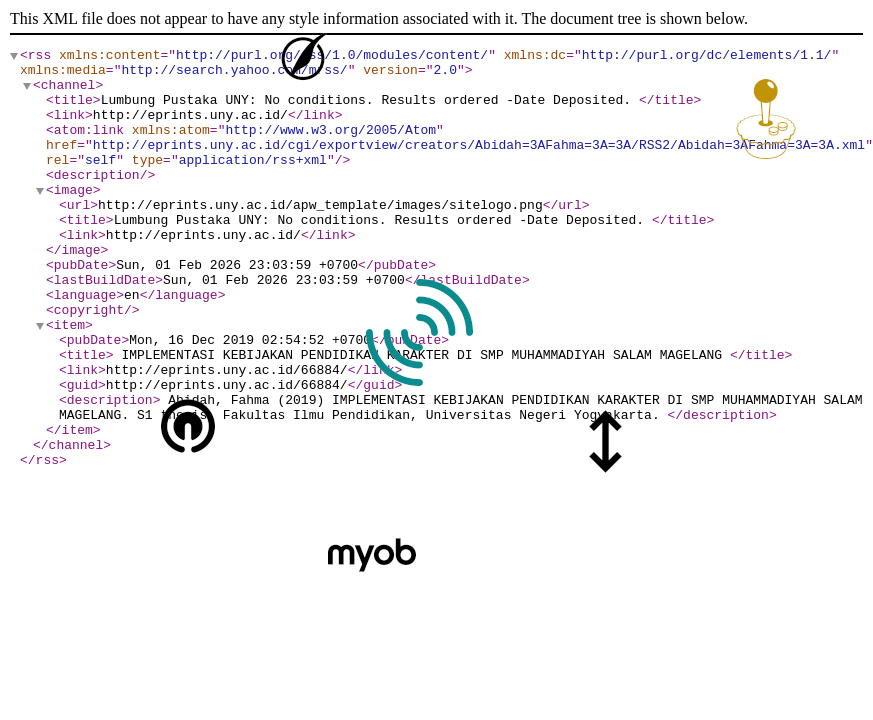 This screenshot has width=873, height=720. Describe the element at coordinates (419, 332) in the screenshot. I see `sonarqube server logo` at that location.